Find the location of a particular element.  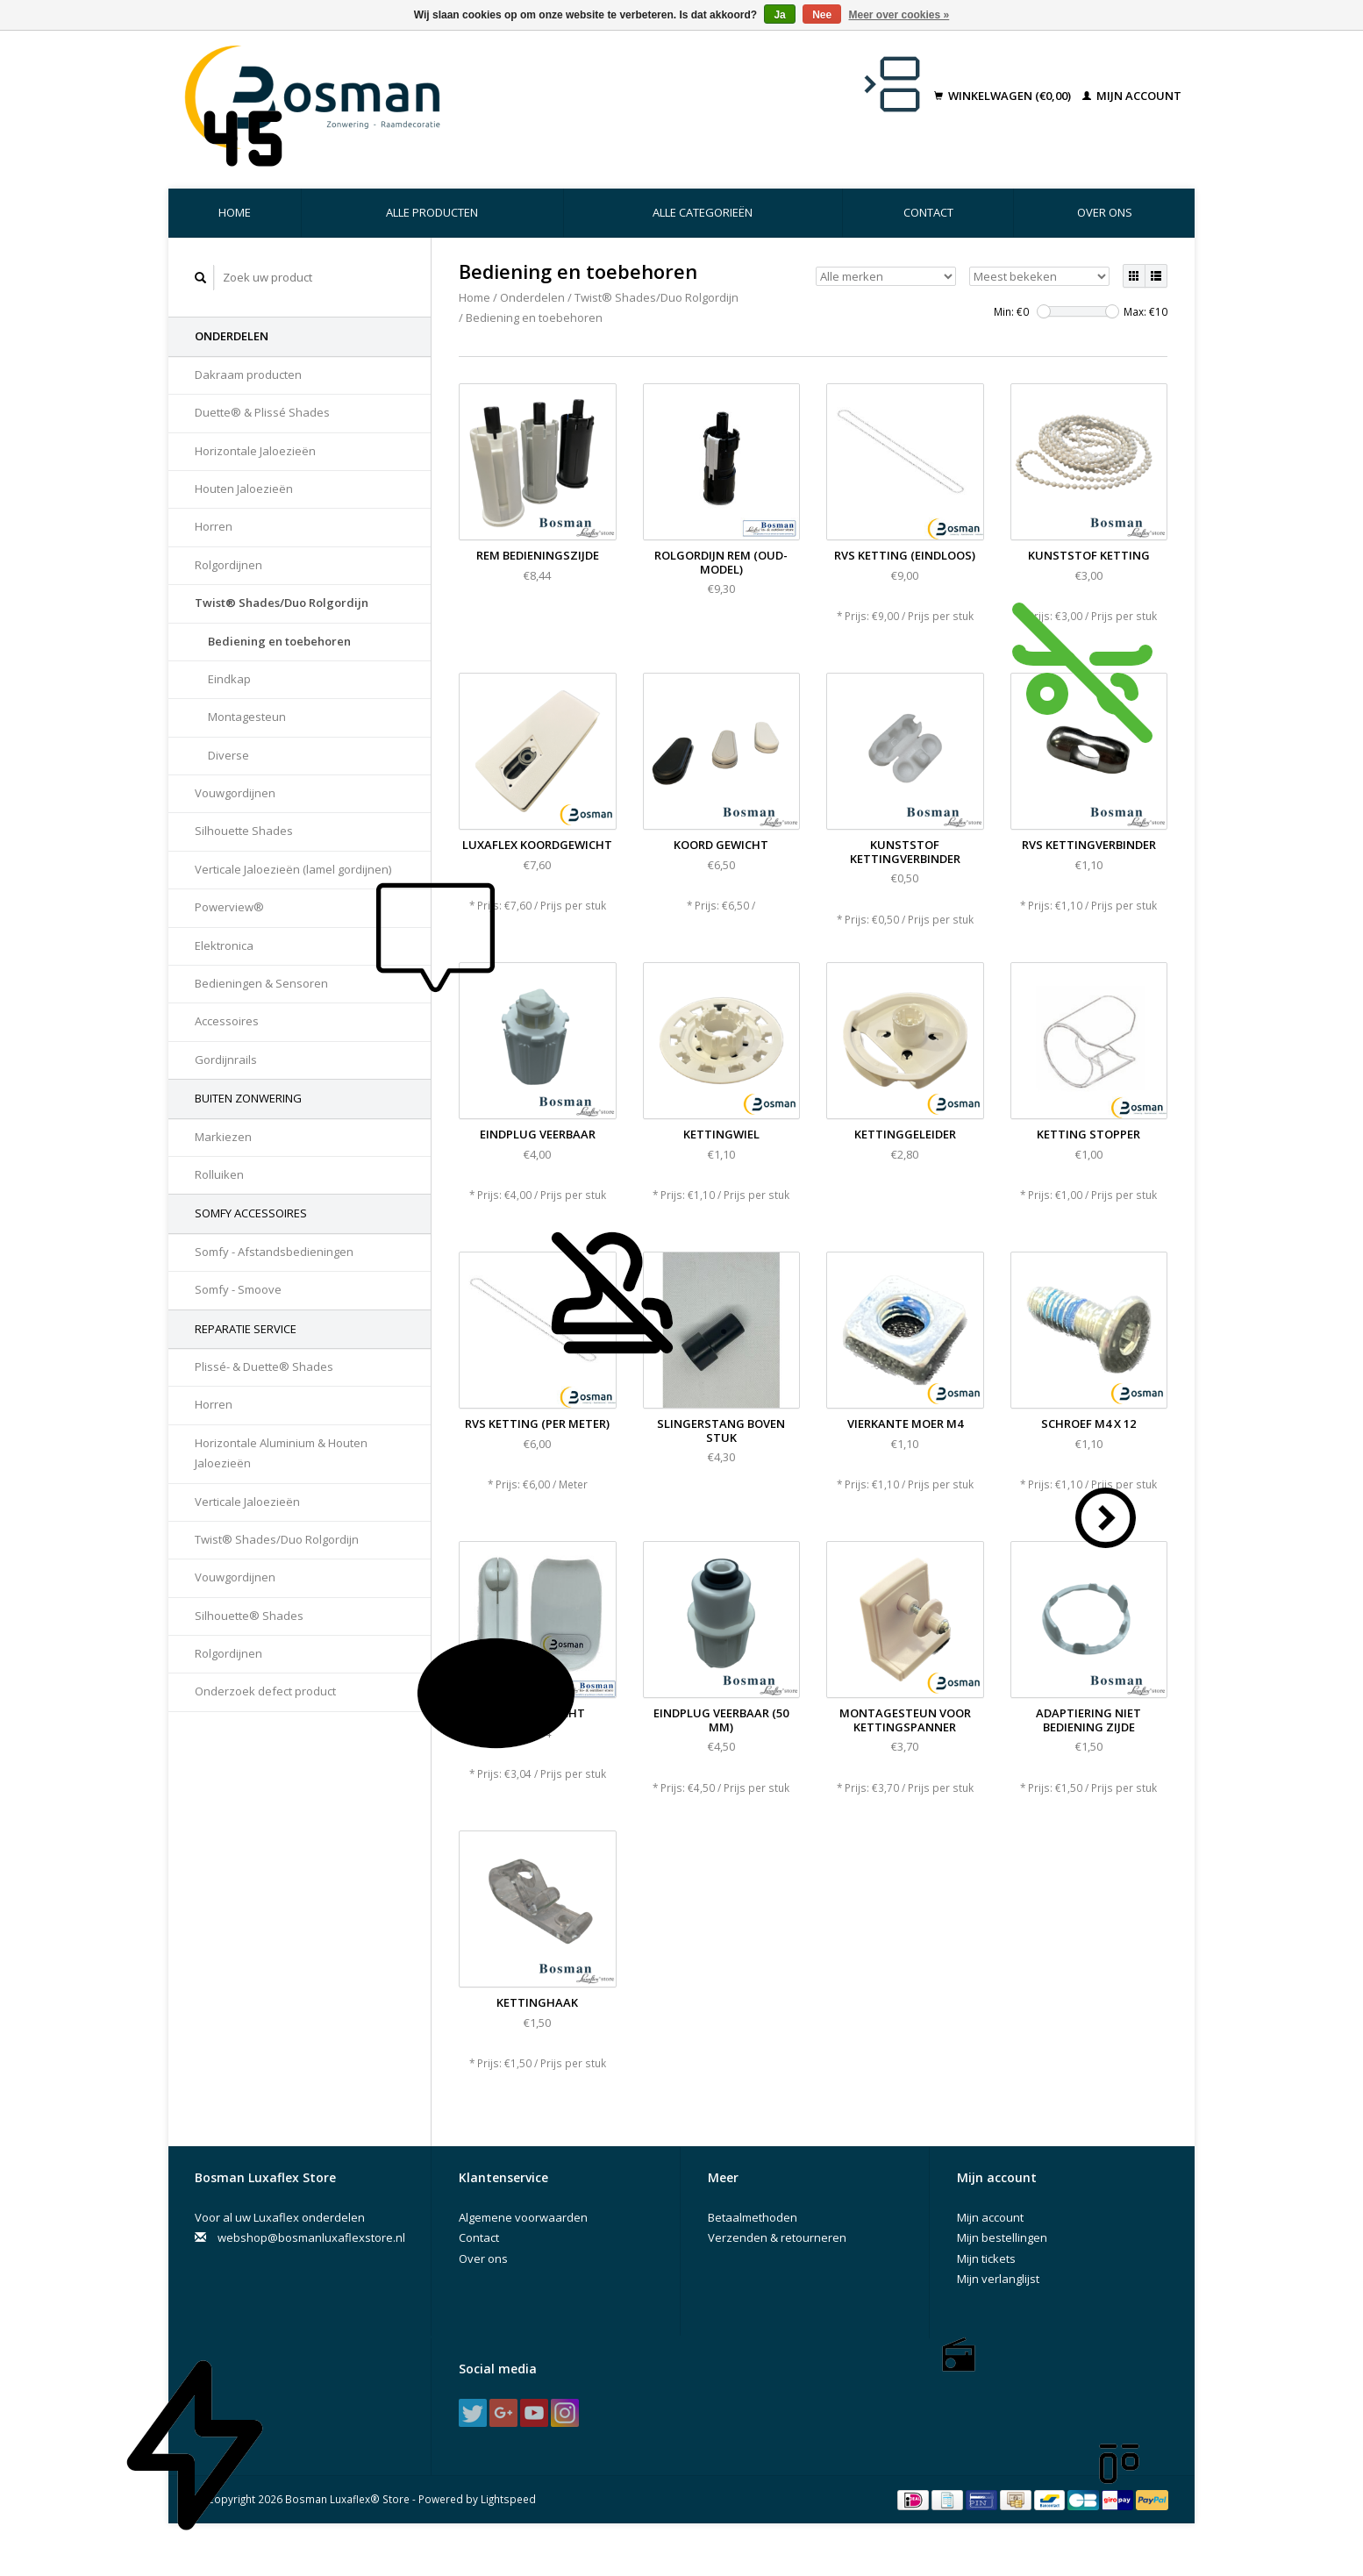

insert a new item between existing elements is located at coordinates (892, 84).